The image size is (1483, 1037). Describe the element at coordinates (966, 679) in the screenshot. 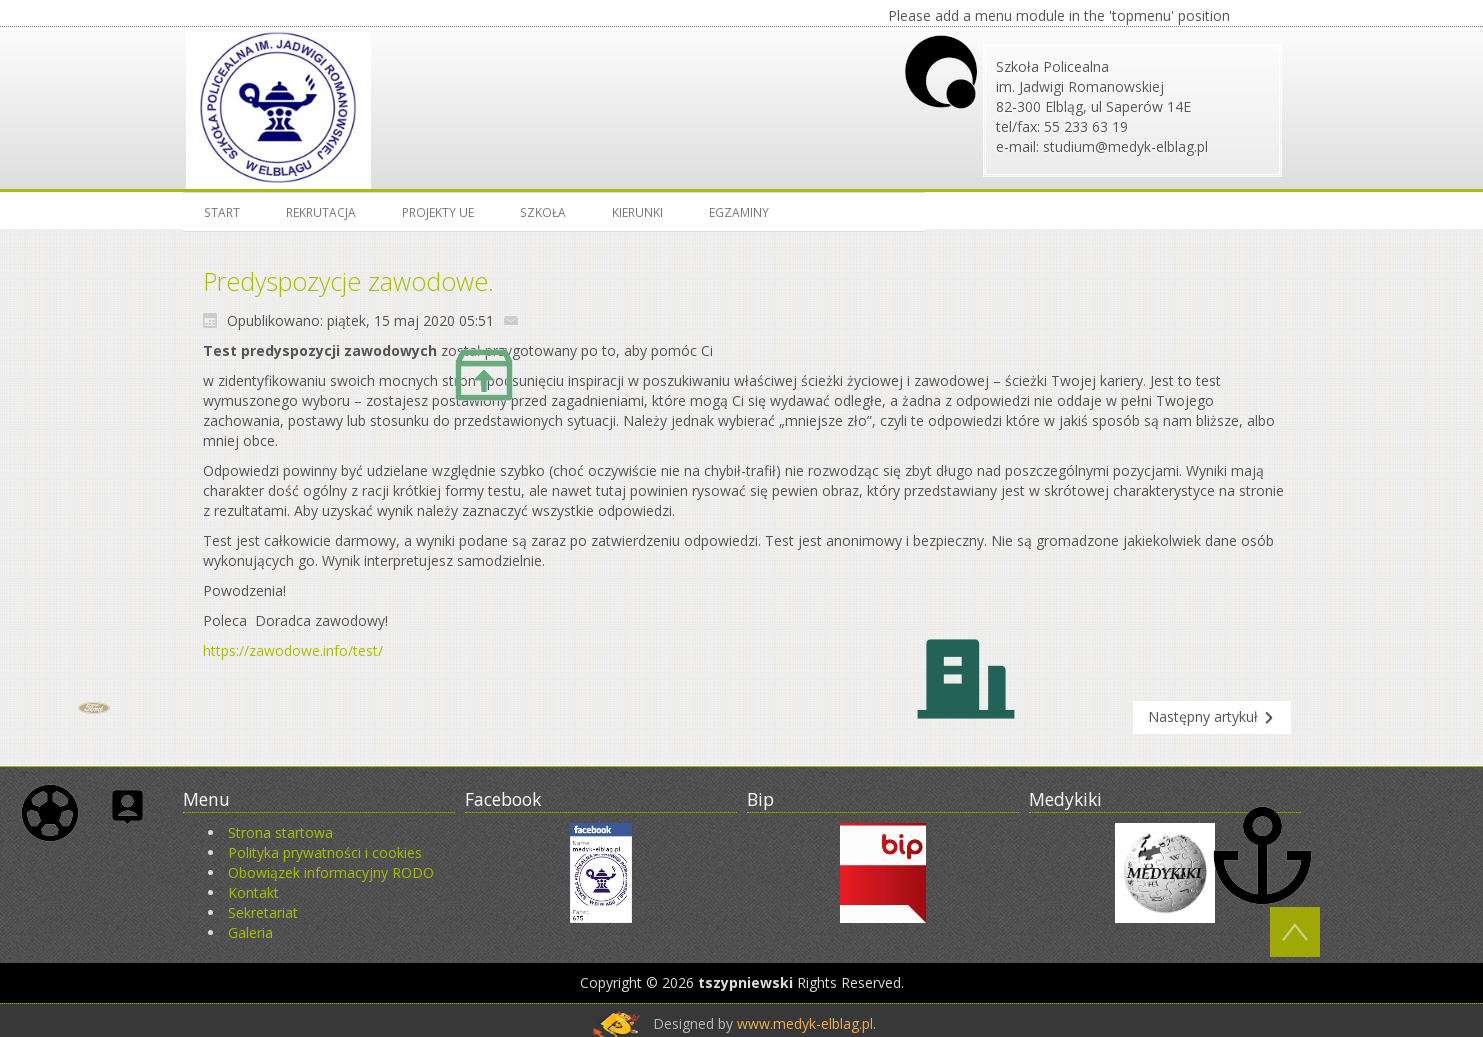

I see `view building or office location` at that location.